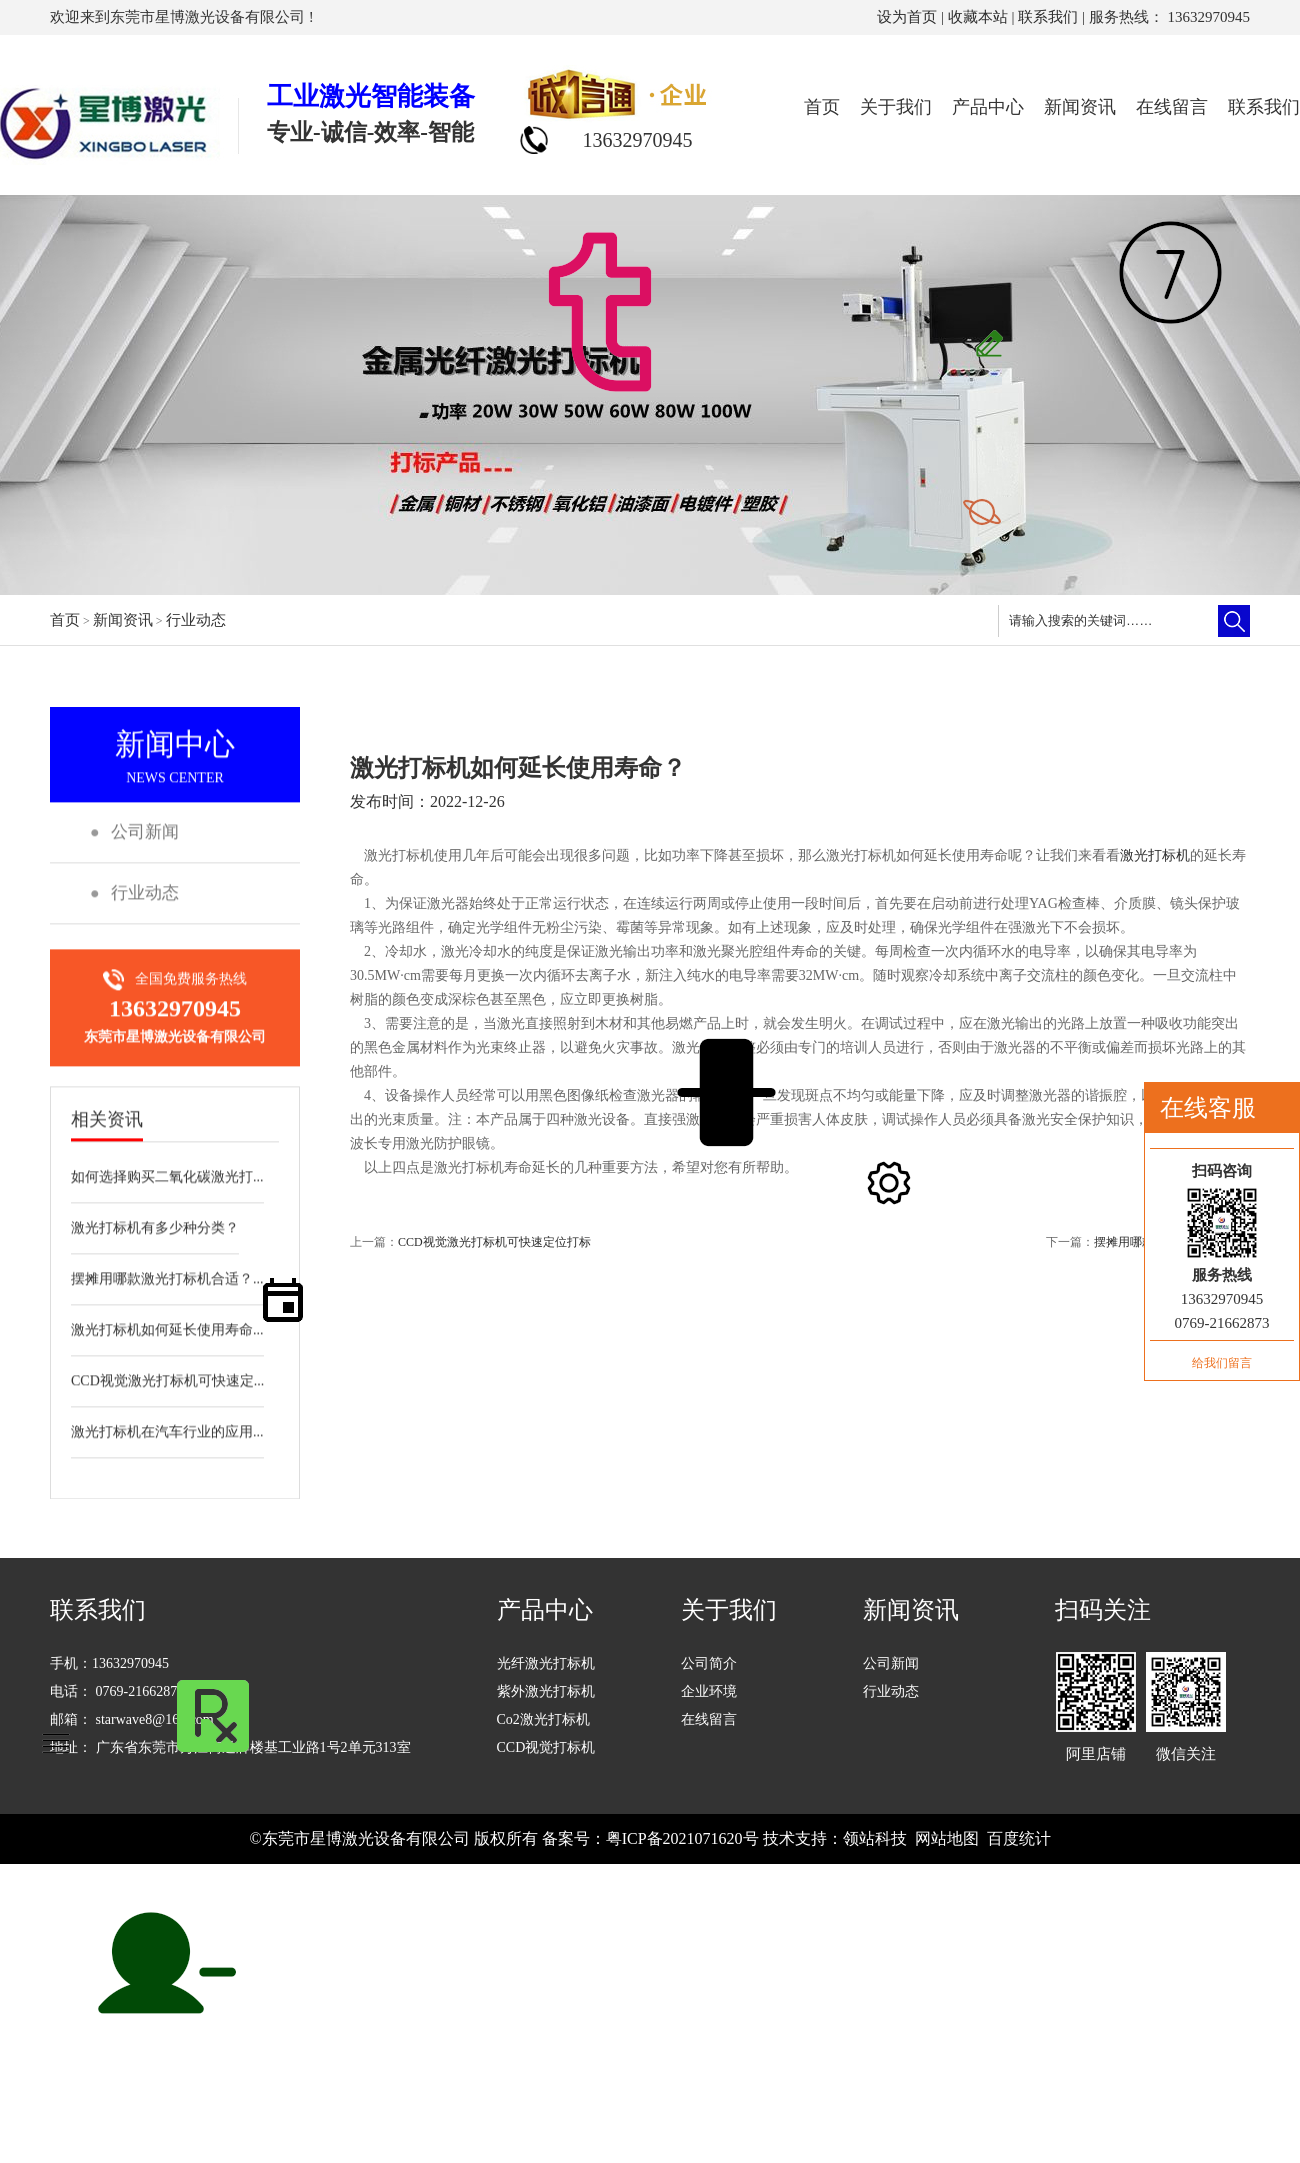 The image size is (1300, 2163). What do you see at coordinates (1170, 272) in the screenshot?
I see `indicates step 7 in a multi-step process` at bounding box center [1170, 272].